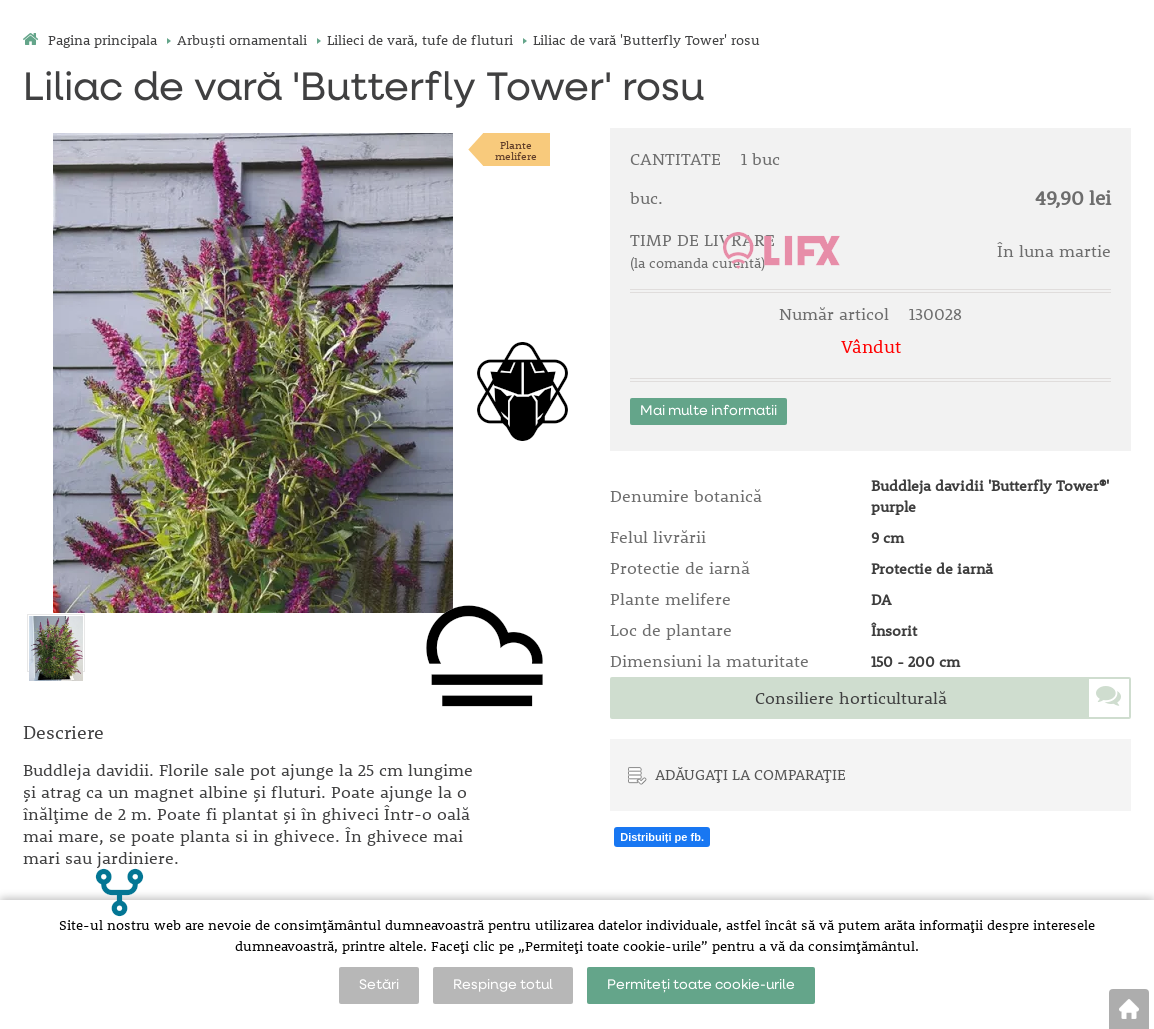 The image size is (1154, 1029). I want to click on visit primereact component library website, so click(522, 391).